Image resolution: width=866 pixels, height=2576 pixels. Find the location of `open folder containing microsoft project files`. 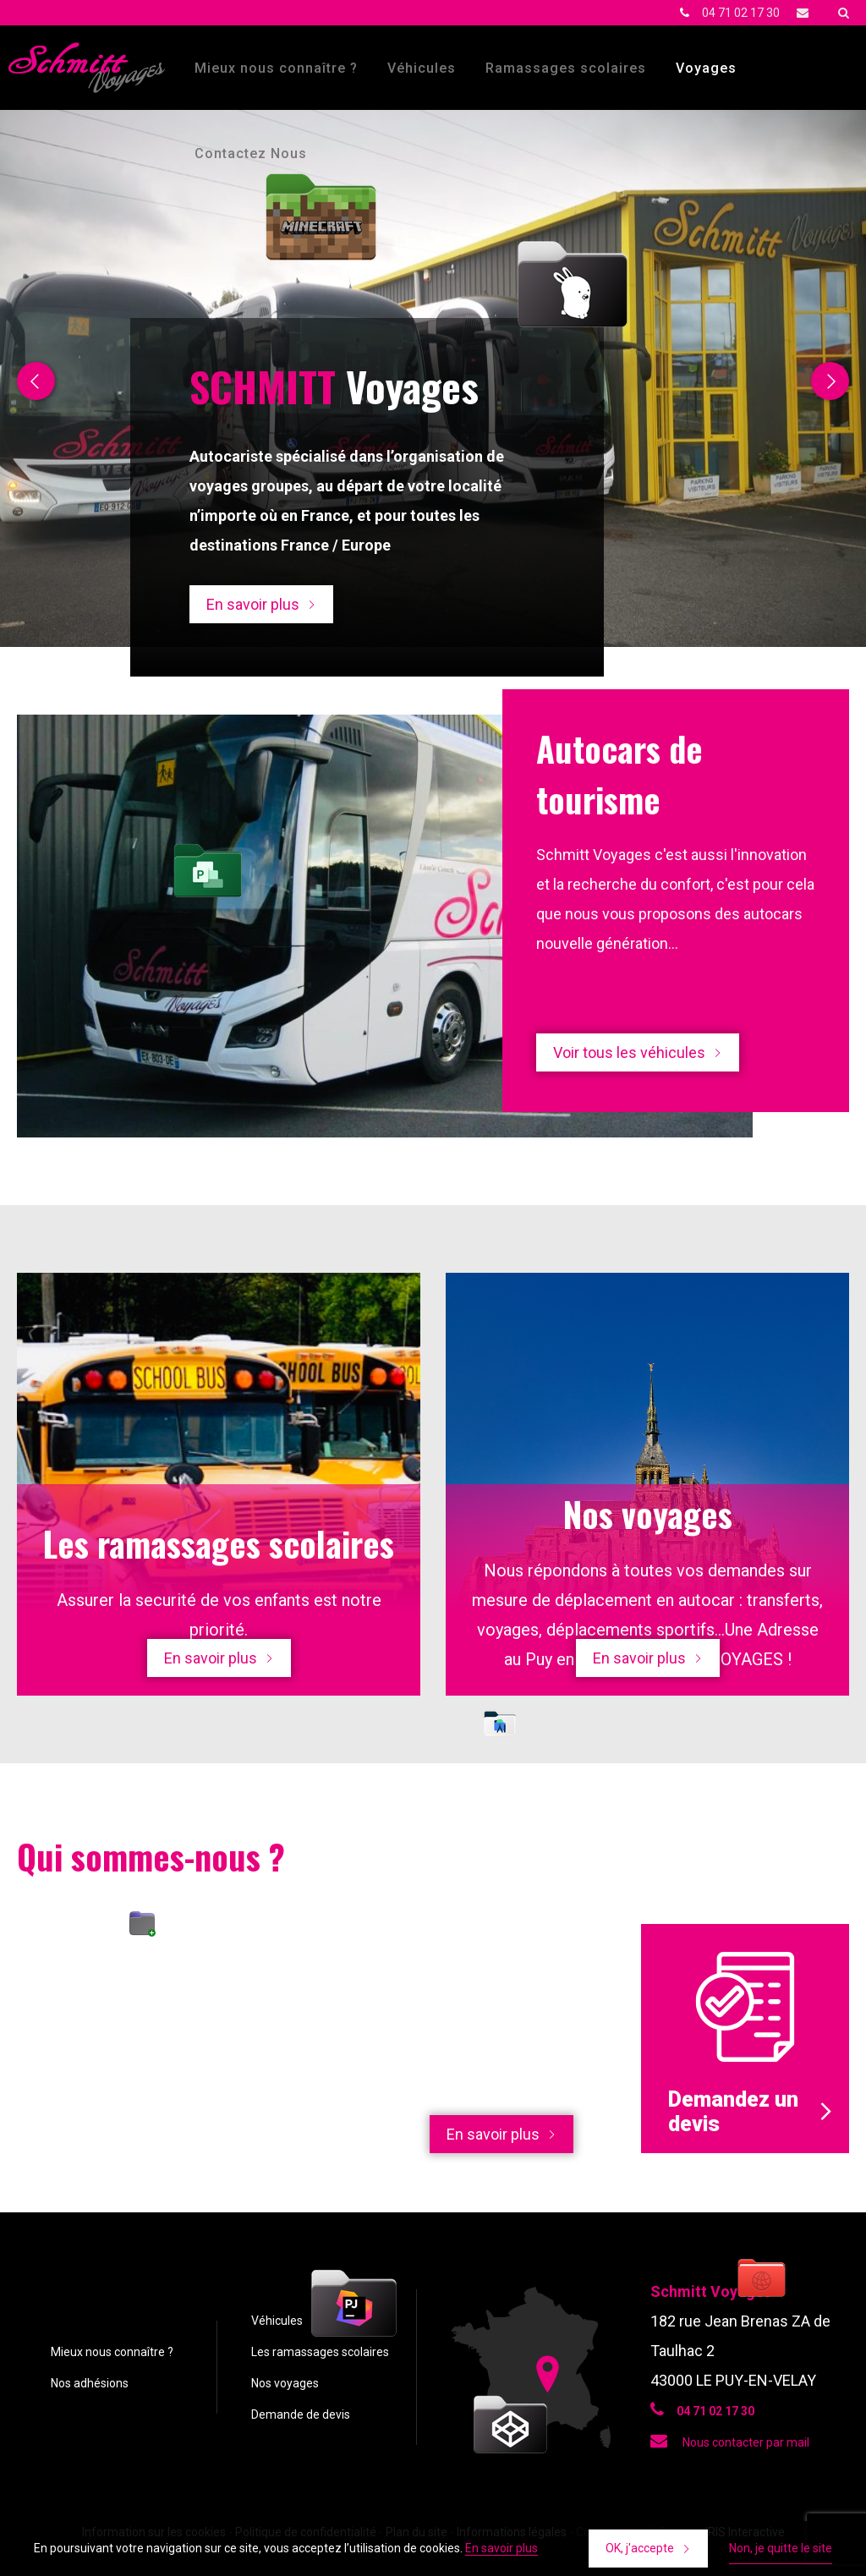

open folder containing microsoft project files is located at coordinates (207, 872).